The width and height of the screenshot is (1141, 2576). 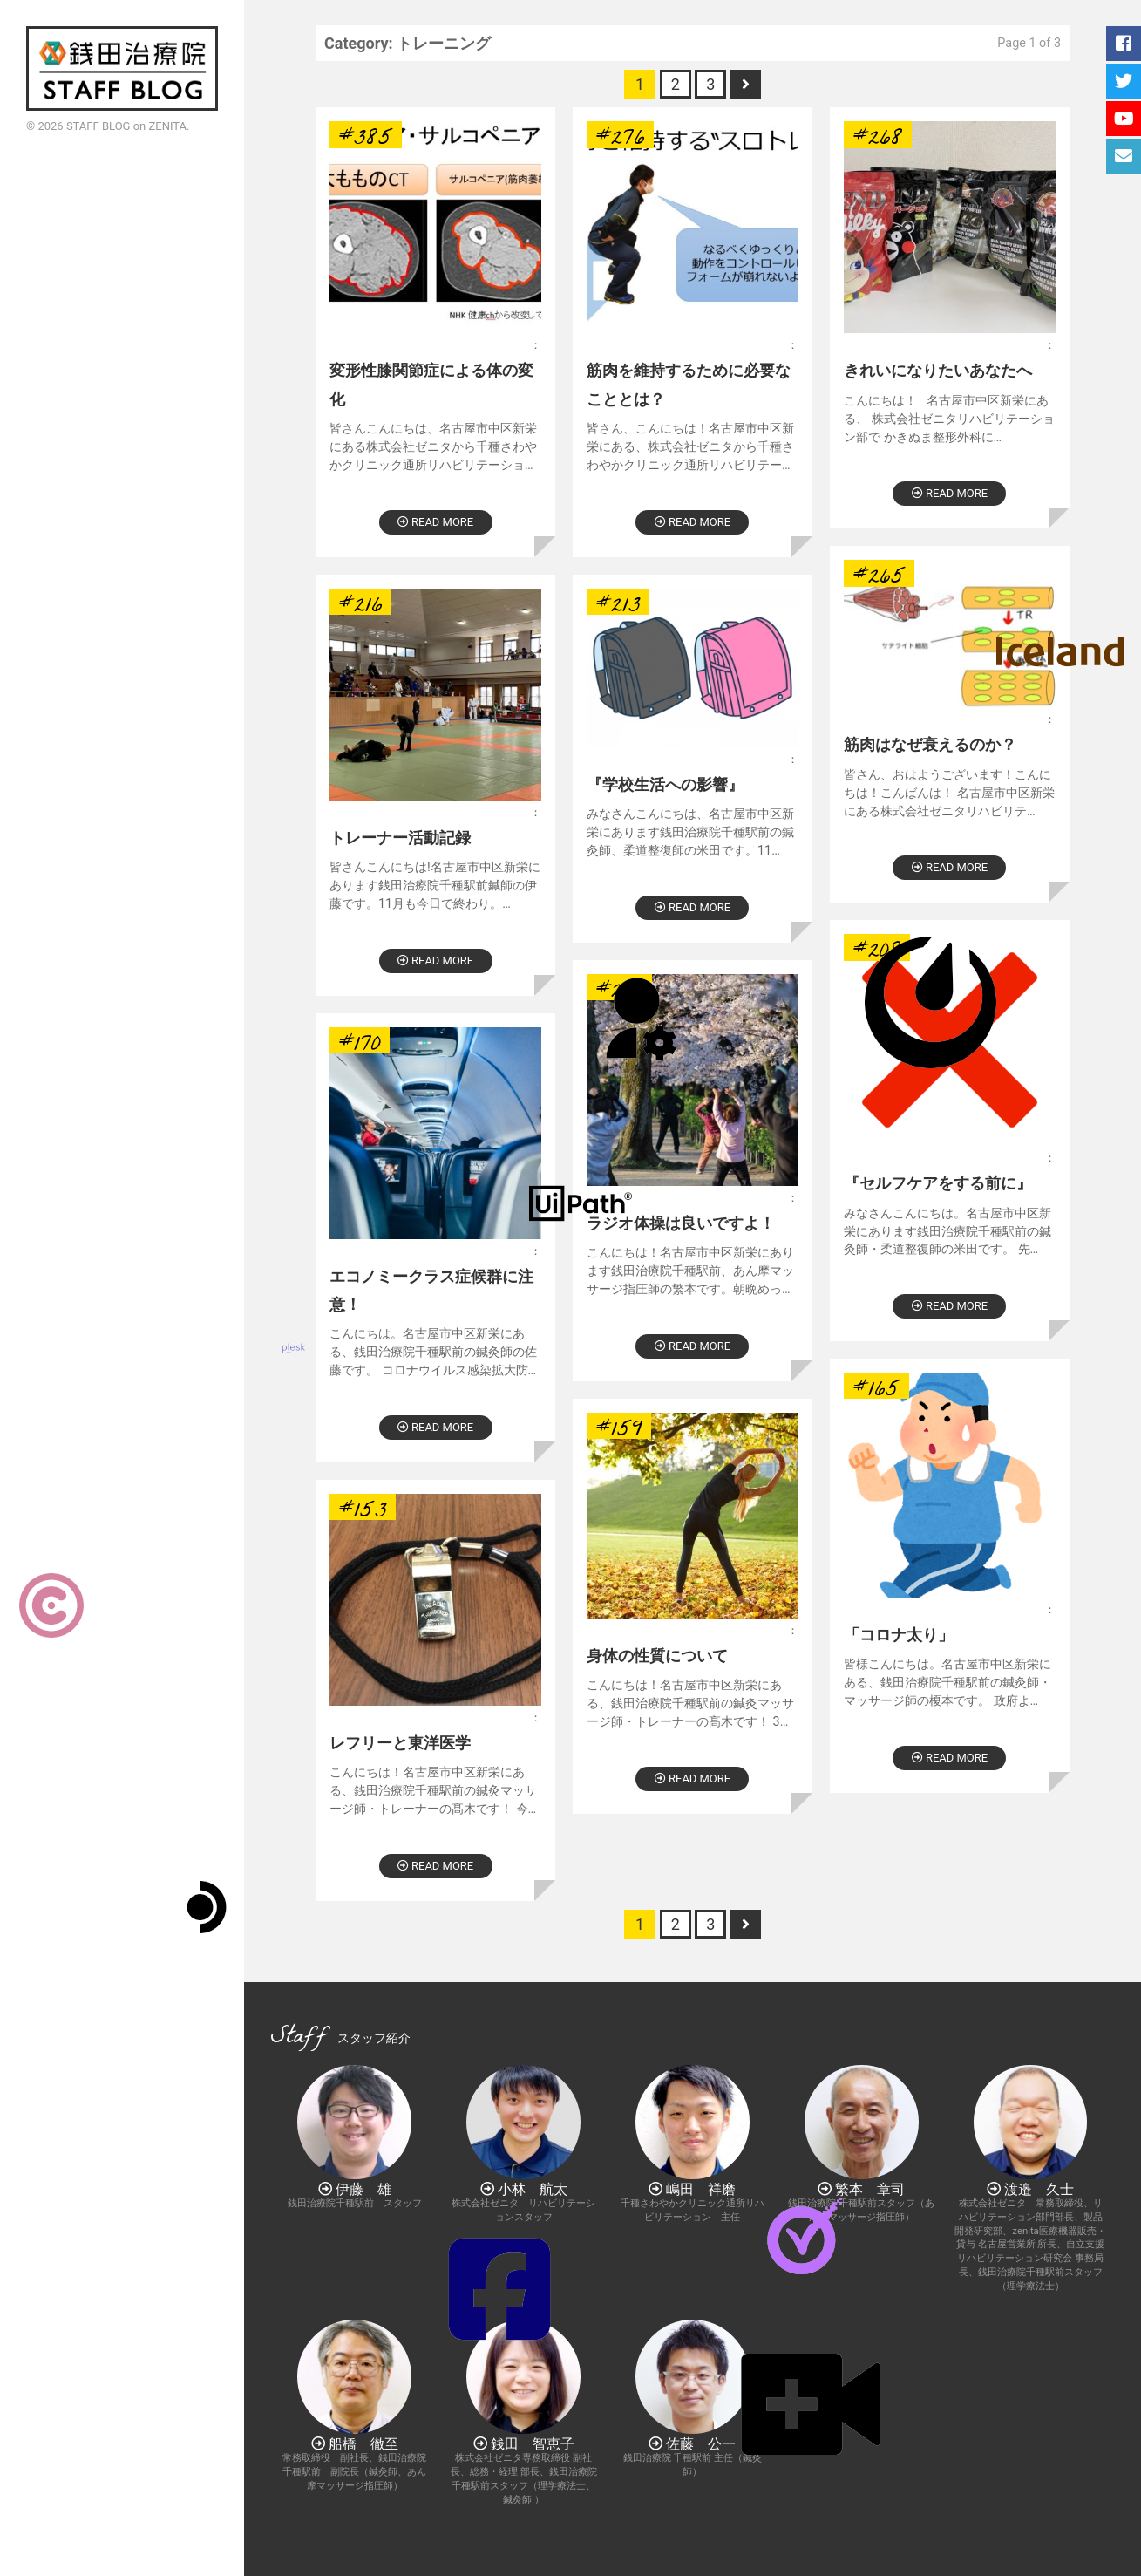 What do you see at coordinates (51, 1605) in the screenshot?
I see `open the Continente app or website` at bounding box center [51, 1605].